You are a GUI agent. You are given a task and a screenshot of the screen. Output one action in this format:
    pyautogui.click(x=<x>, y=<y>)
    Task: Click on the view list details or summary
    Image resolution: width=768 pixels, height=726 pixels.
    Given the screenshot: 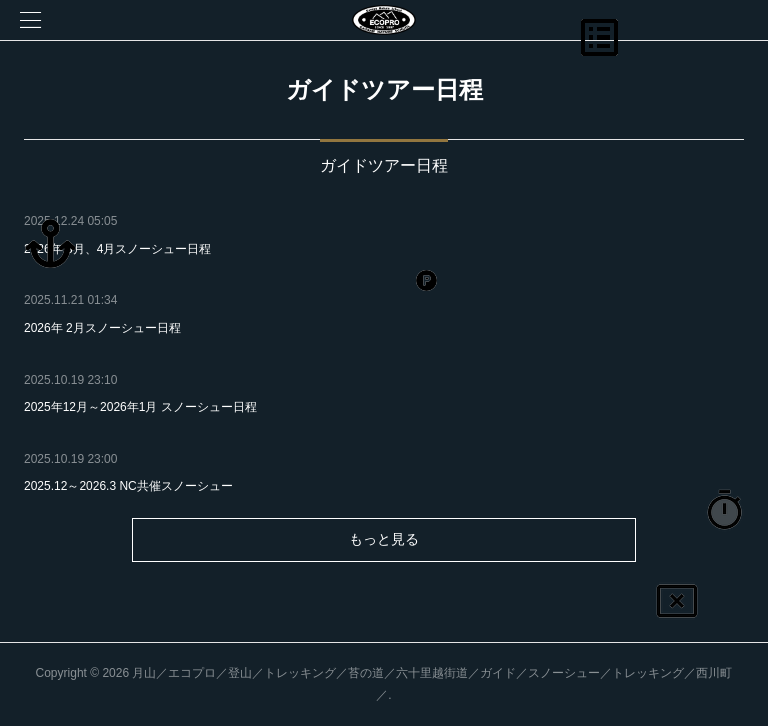 What is the action you would take?
    pyautogui.click(x=599, y=37)
    